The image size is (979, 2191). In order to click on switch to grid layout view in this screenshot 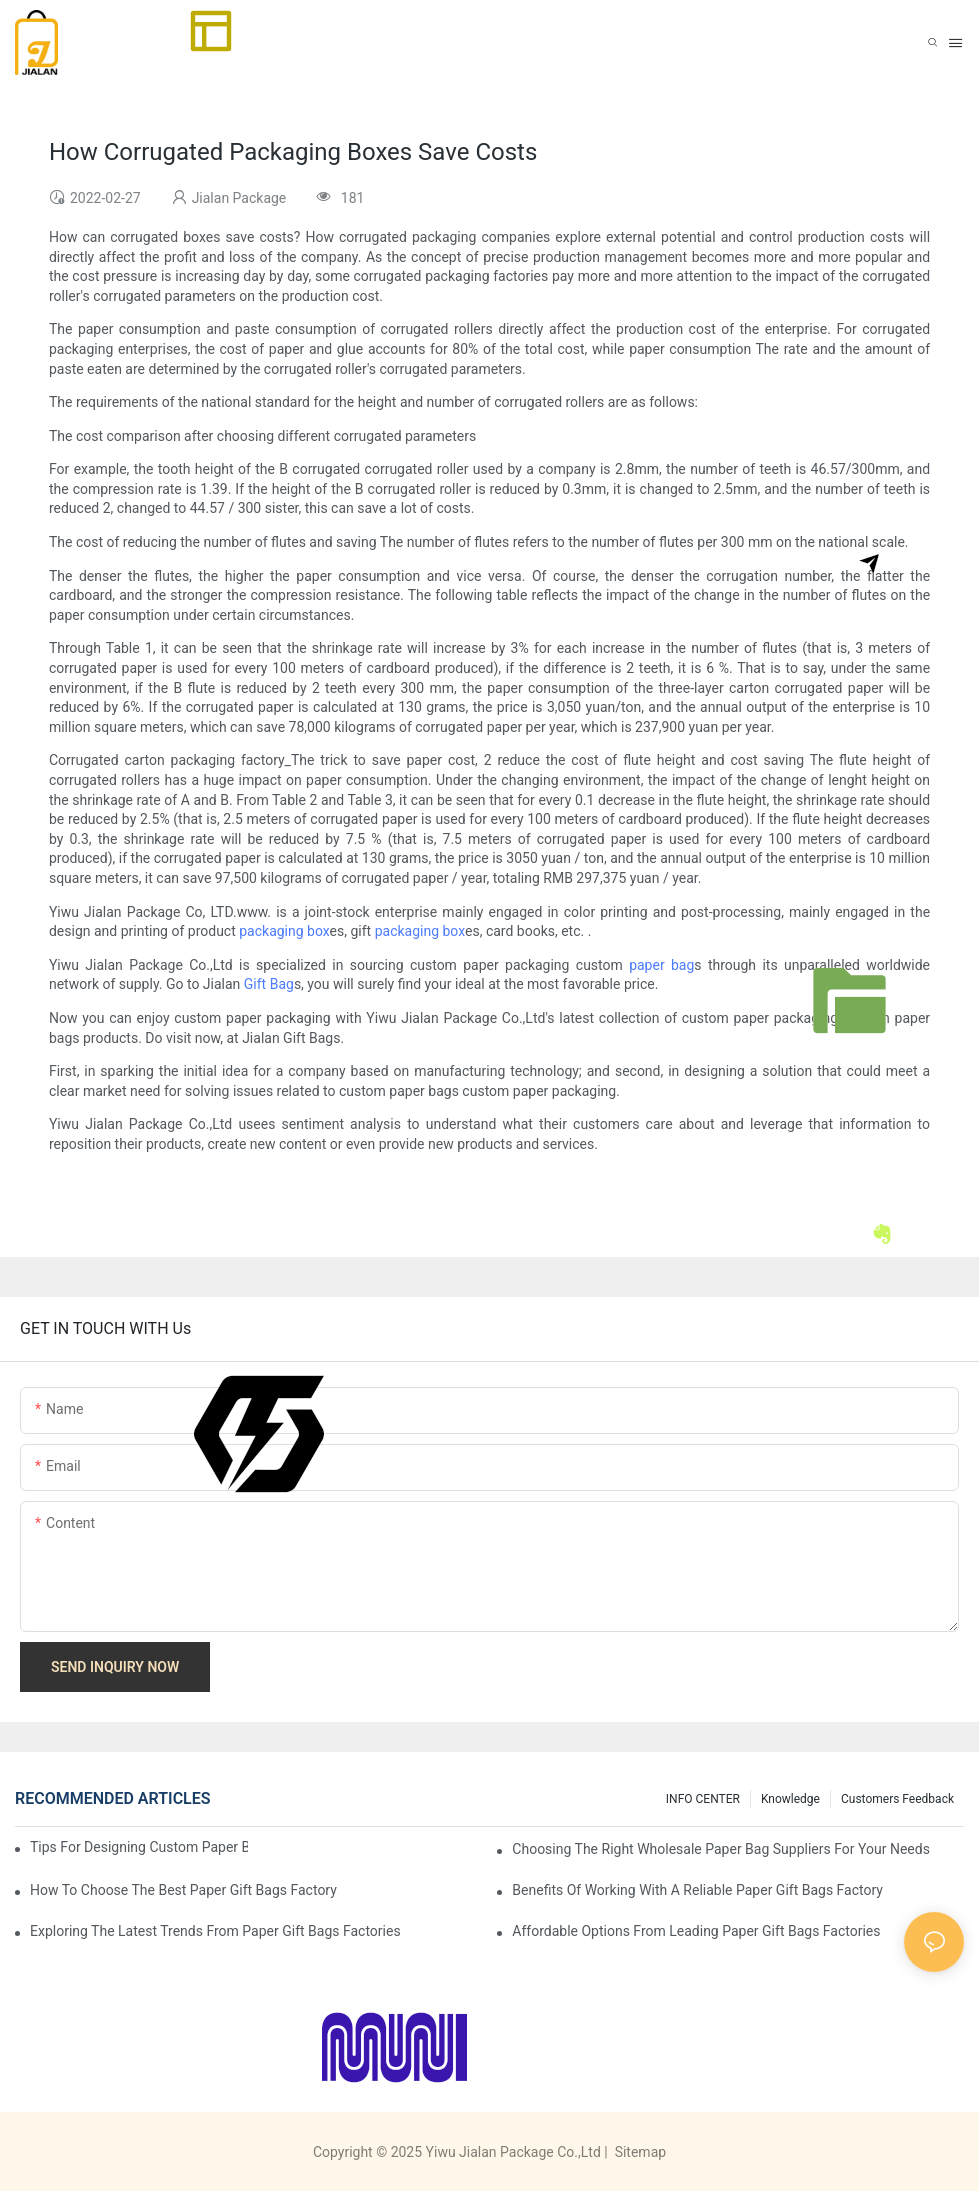, I will do `click(211, 31)`.